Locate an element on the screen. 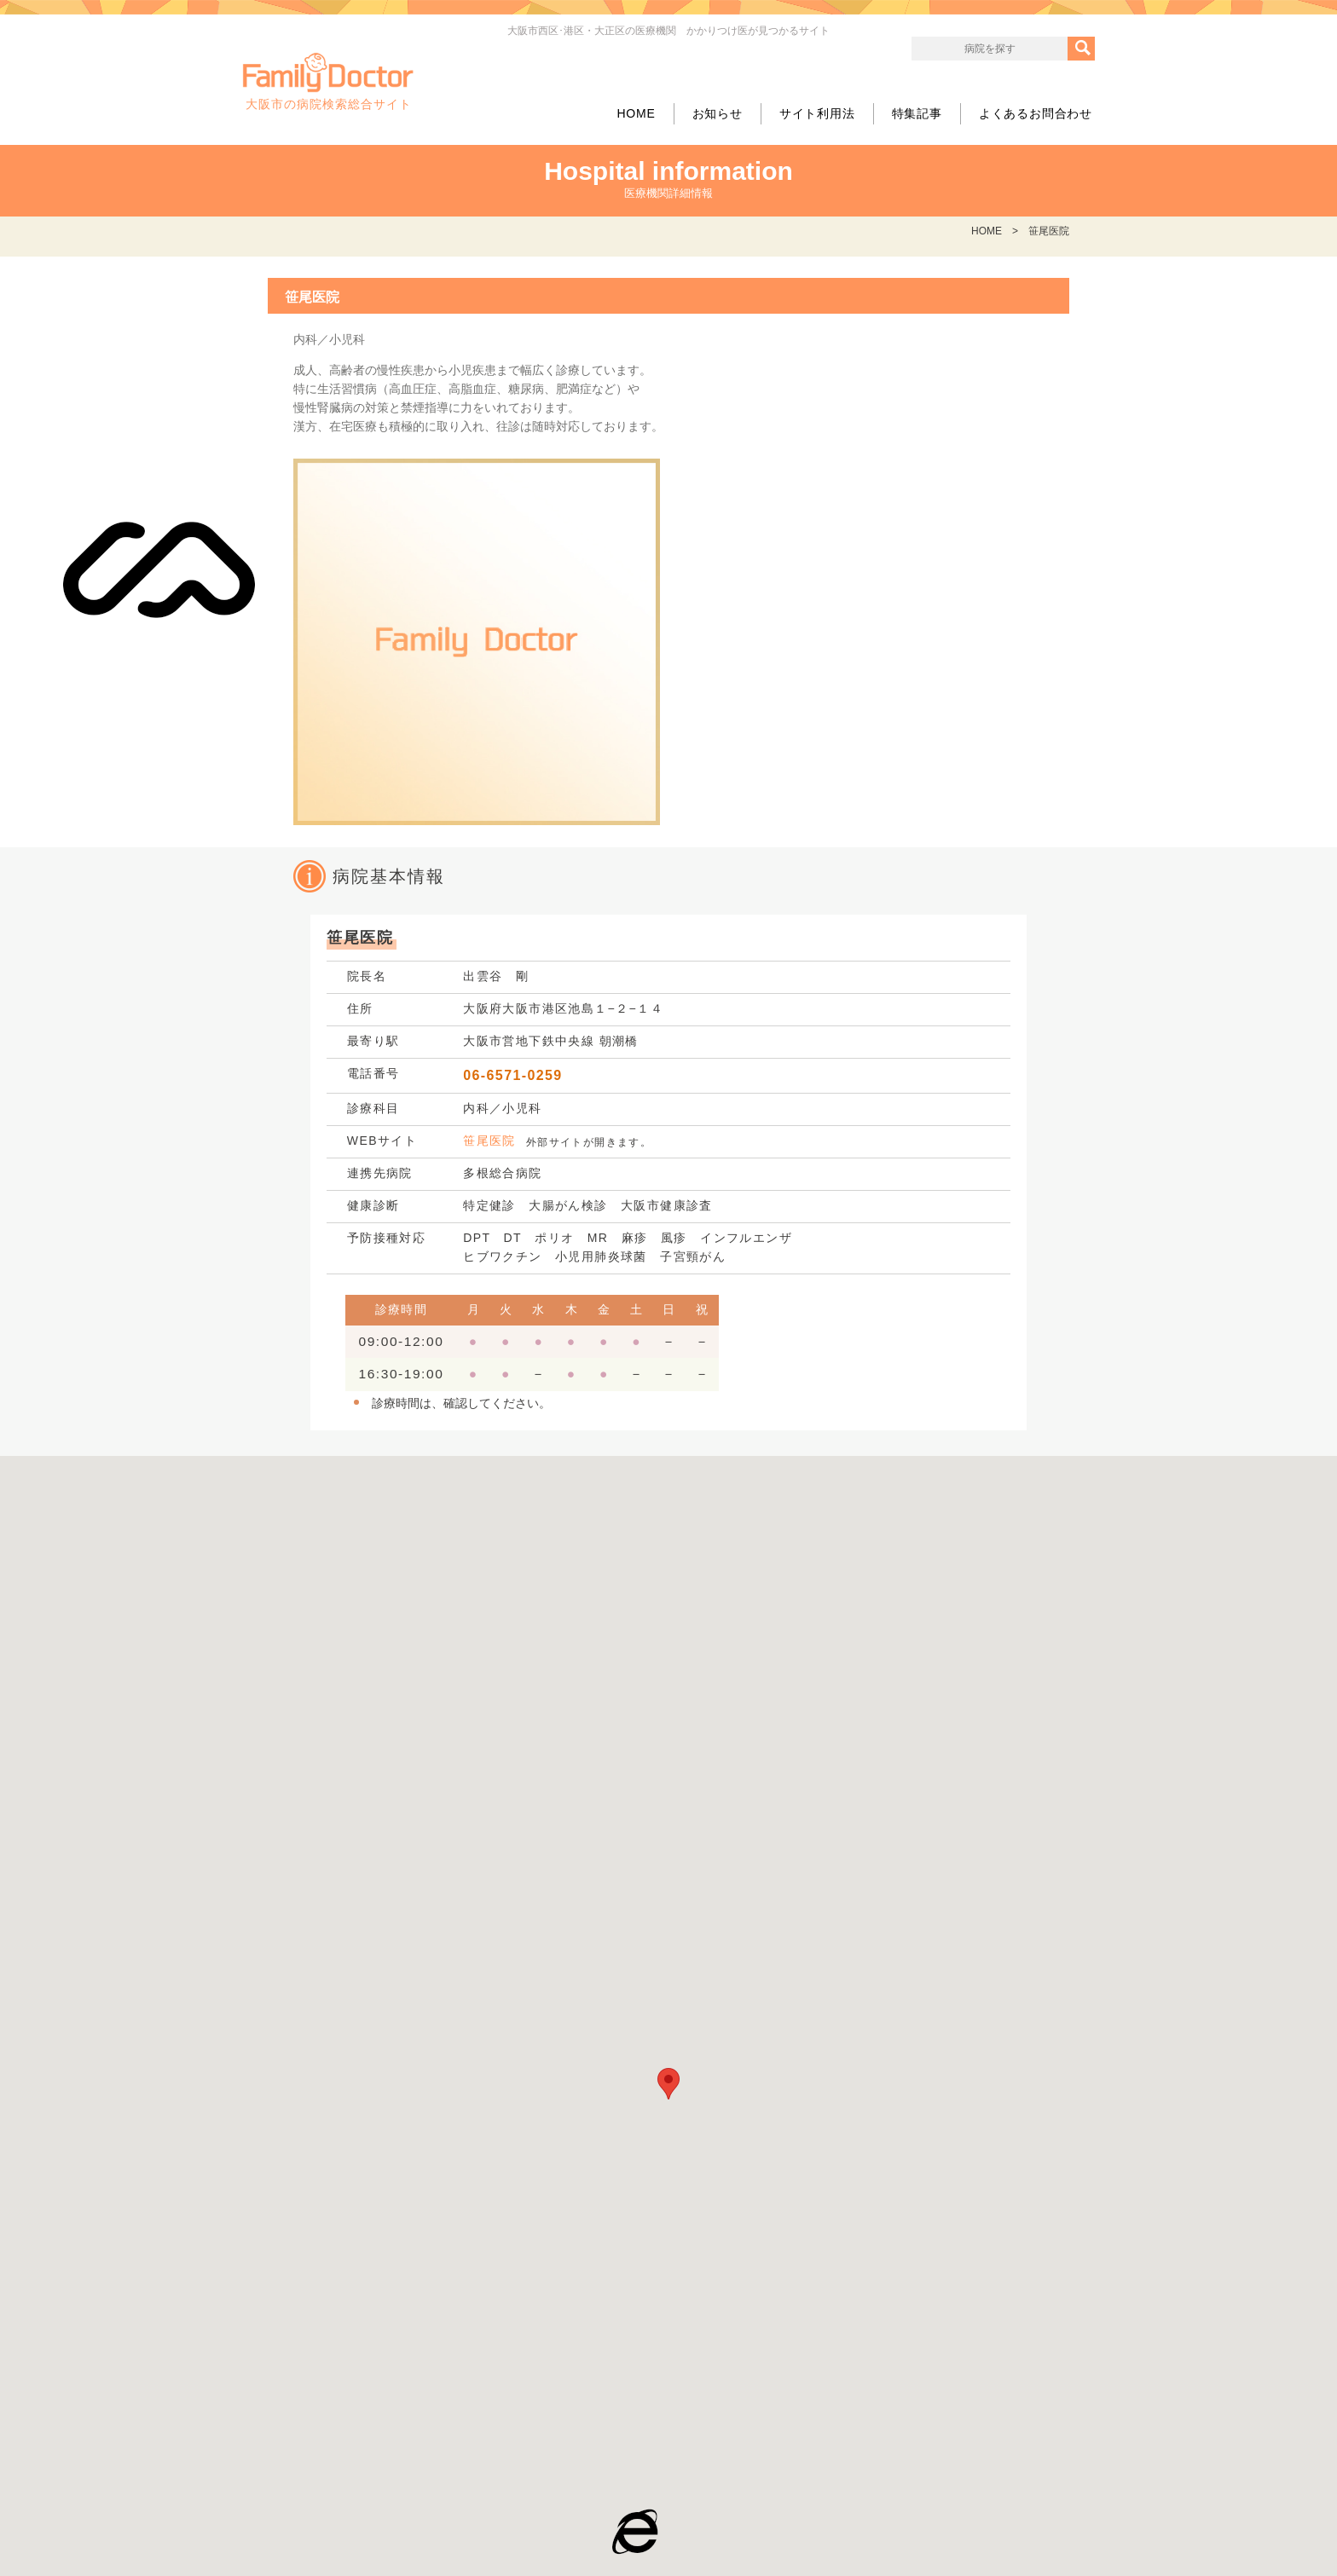 This screenshot has width=1337, height=2576. maze user testing platform logo is located at coordinates (159, 569).